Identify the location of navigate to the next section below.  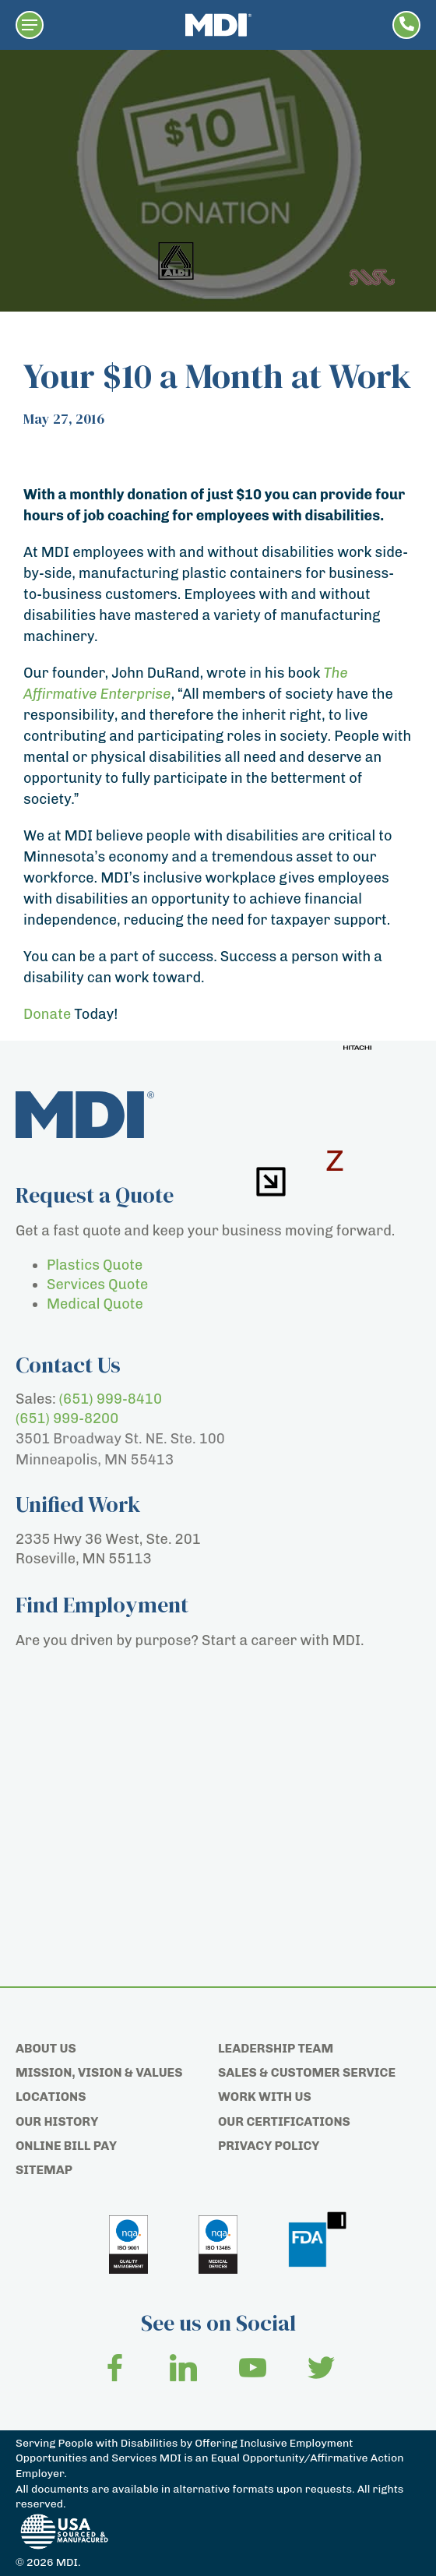
(271, 1182).